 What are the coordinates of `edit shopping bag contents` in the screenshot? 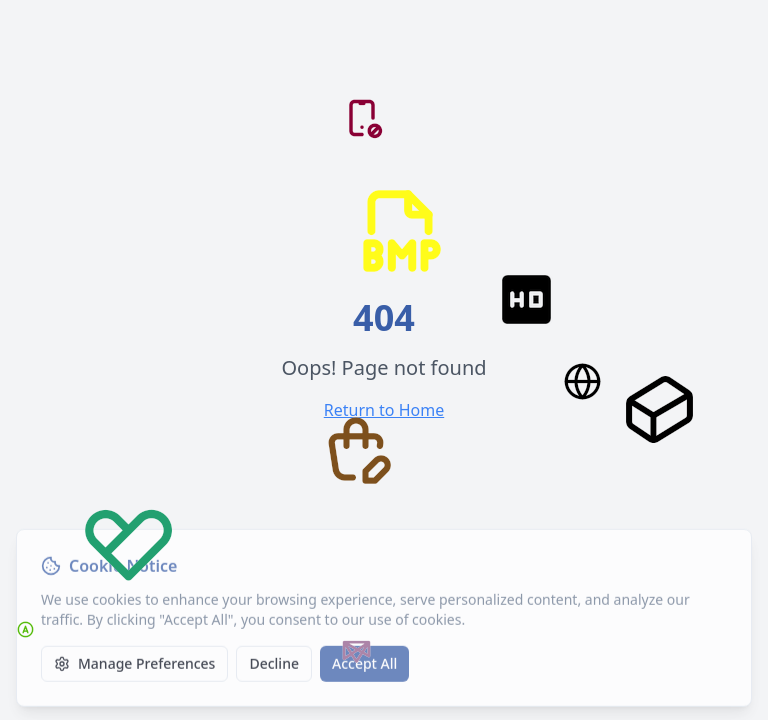 It's located at (356, 449).